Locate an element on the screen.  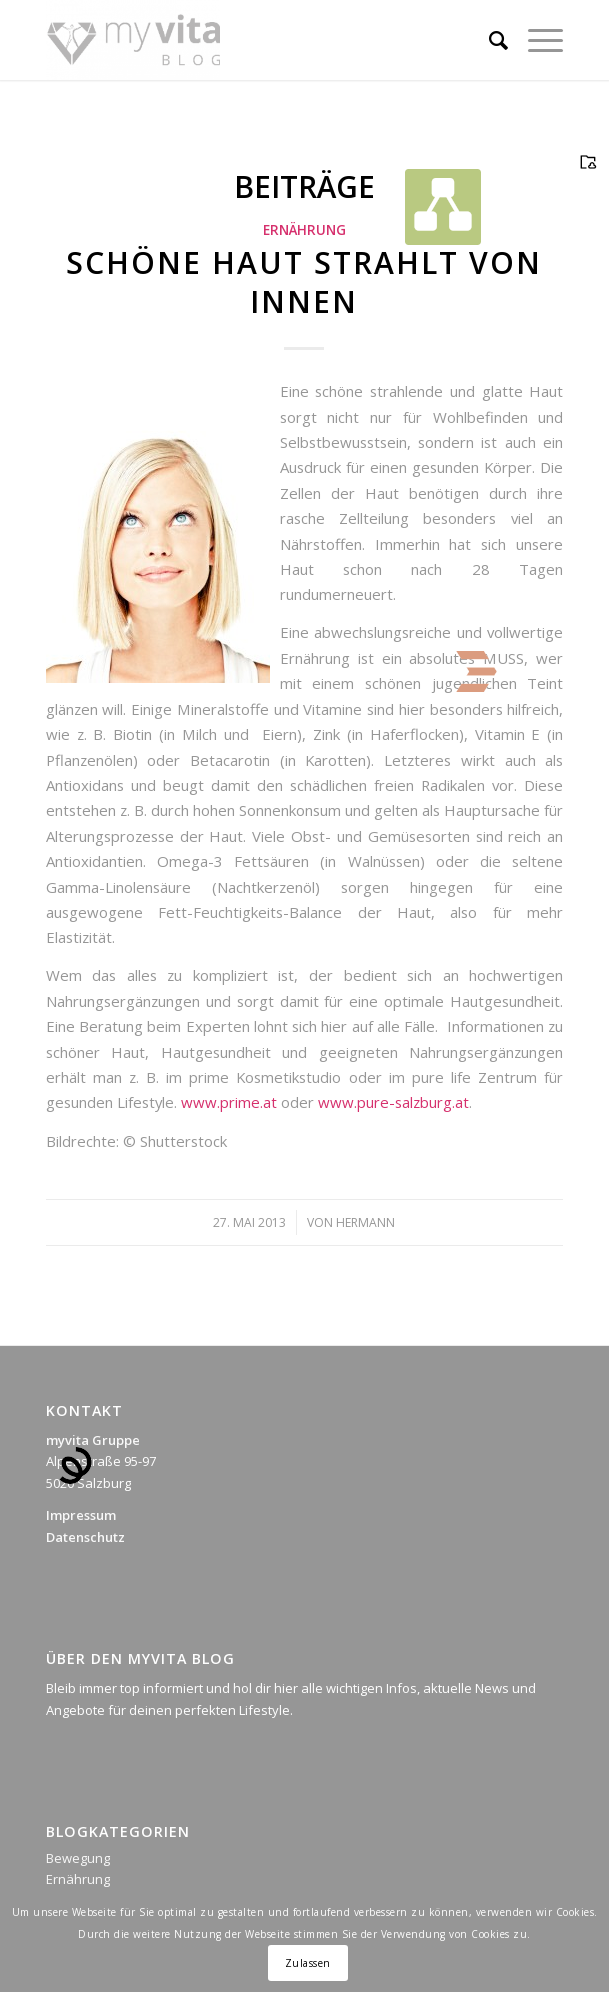
Rundeck logo is located at coordinates (476, 671).